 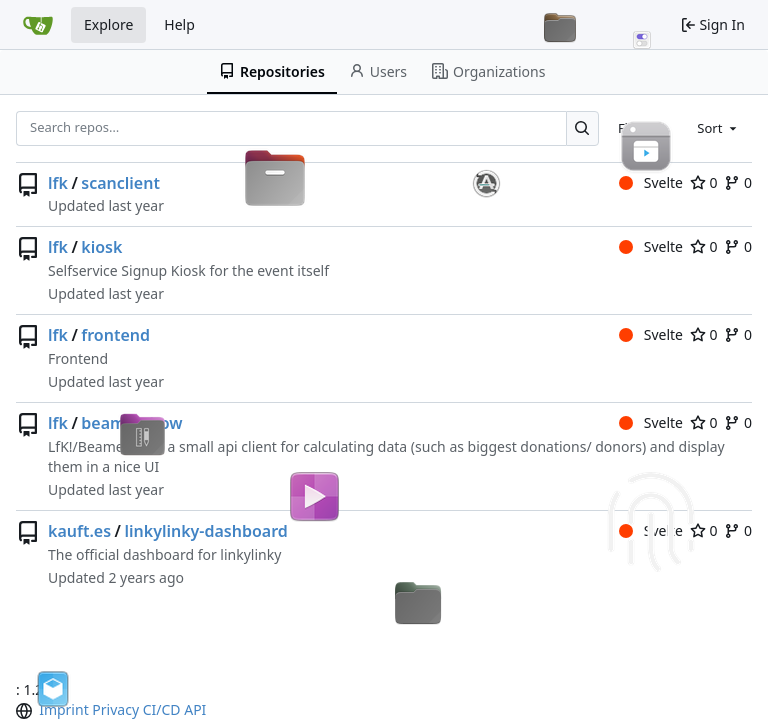 What do you see at coordinates (651, 522) in the screenshot?
I see `authenticate using fingerprint recognition` at bounding box center [651, 522].